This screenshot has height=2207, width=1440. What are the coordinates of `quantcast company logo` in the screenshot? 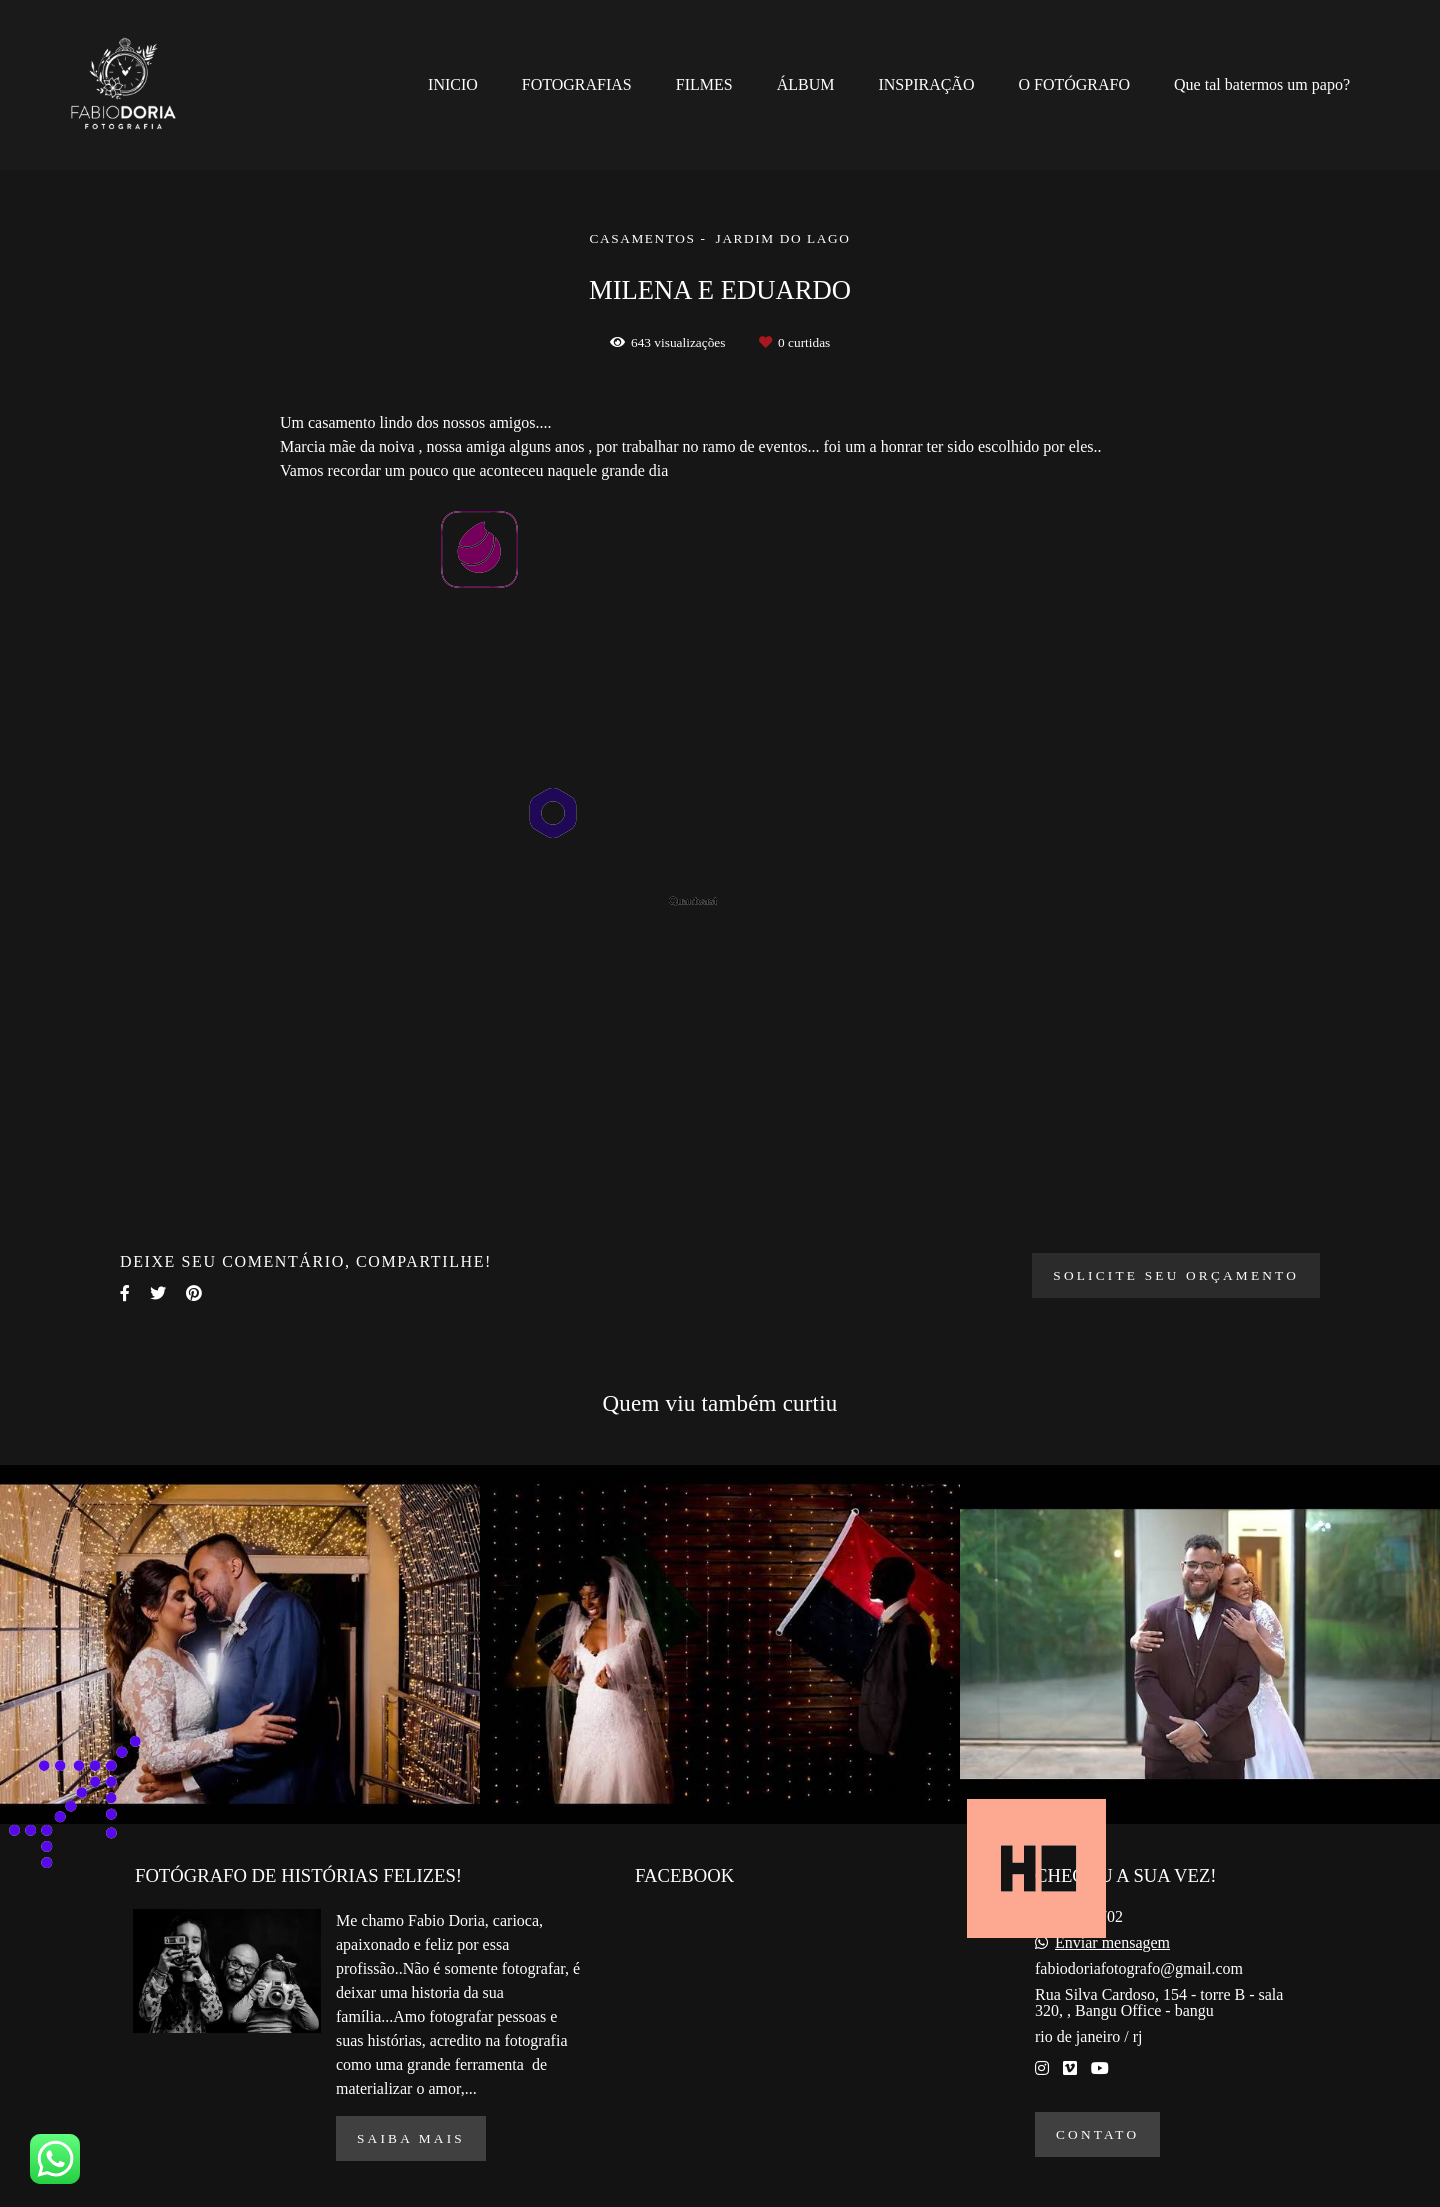 It's located at (693, 901).